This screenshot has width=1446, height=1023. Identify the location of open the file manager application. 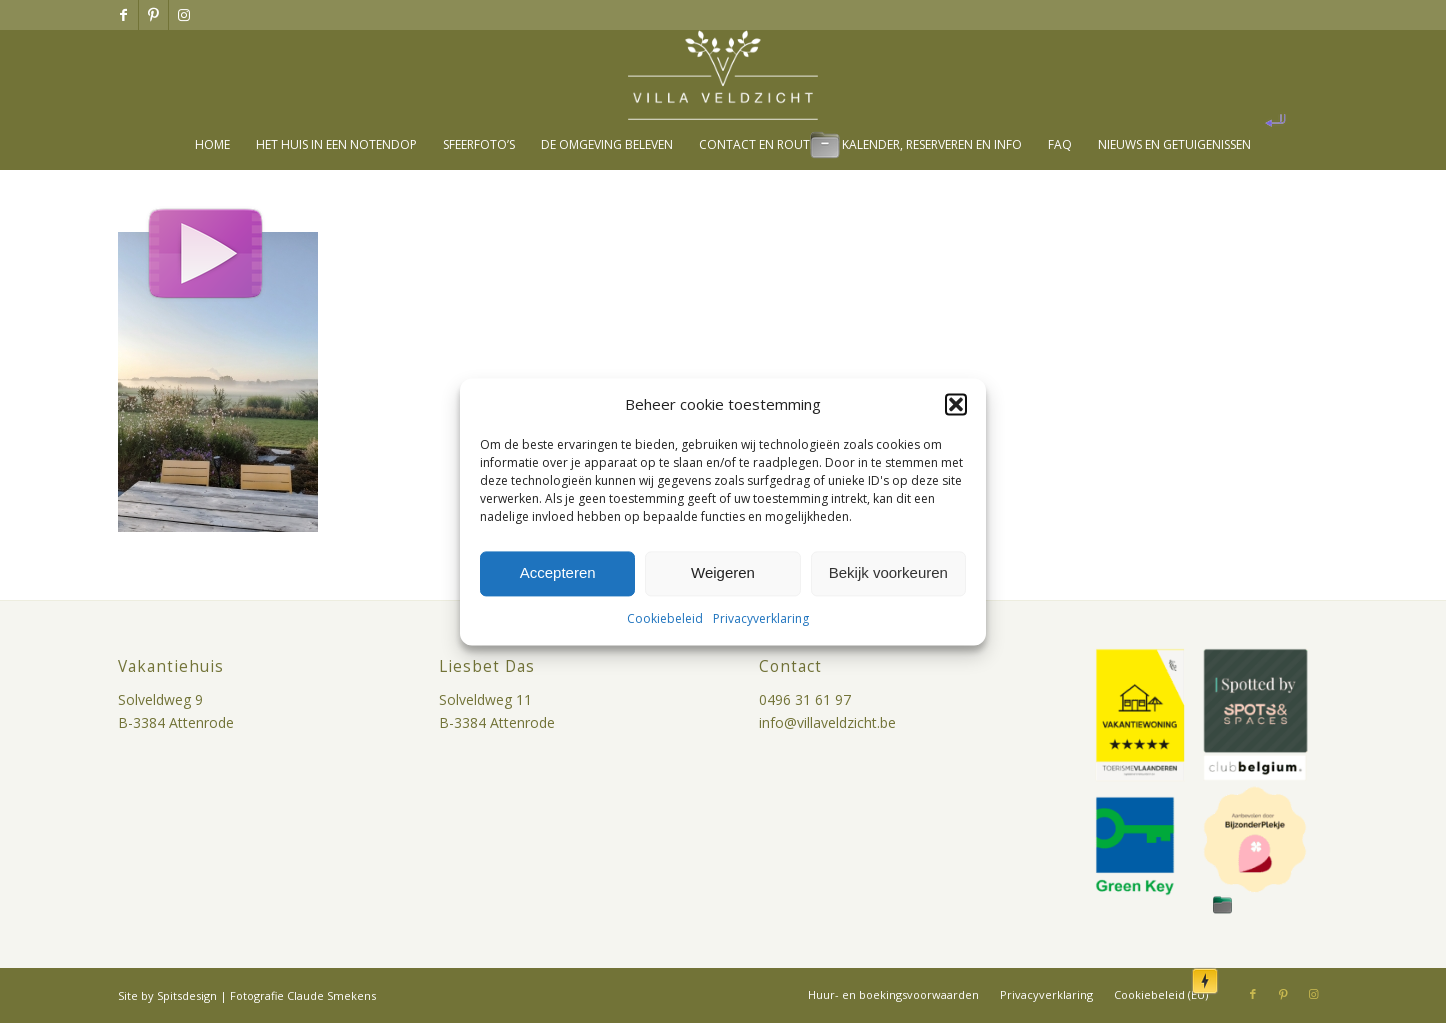
(825, 145).